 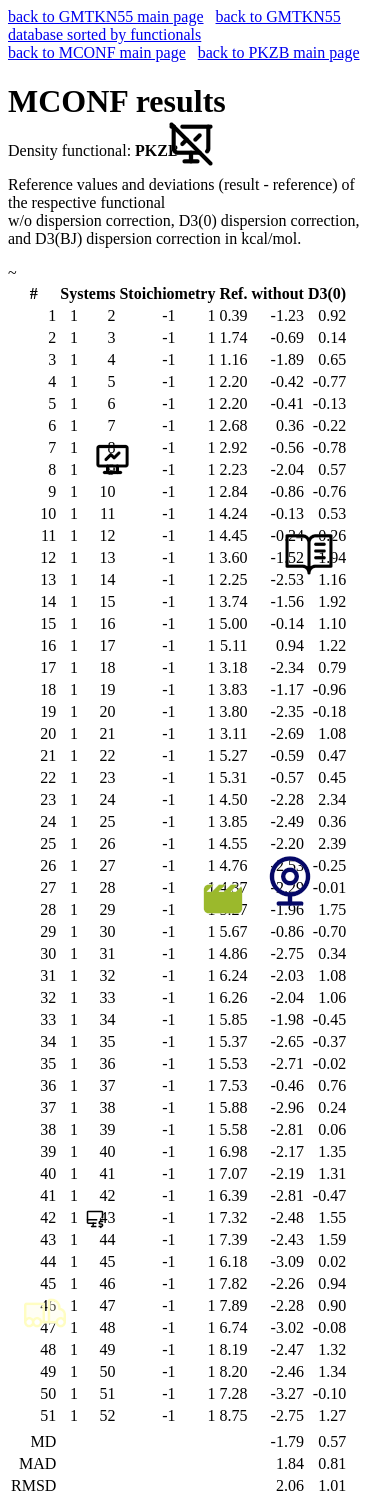 What do you see at coordinates (95, 1219) in the screenshot?
I see `view billing or payment on desktop` at bounding box center [95, 1219].